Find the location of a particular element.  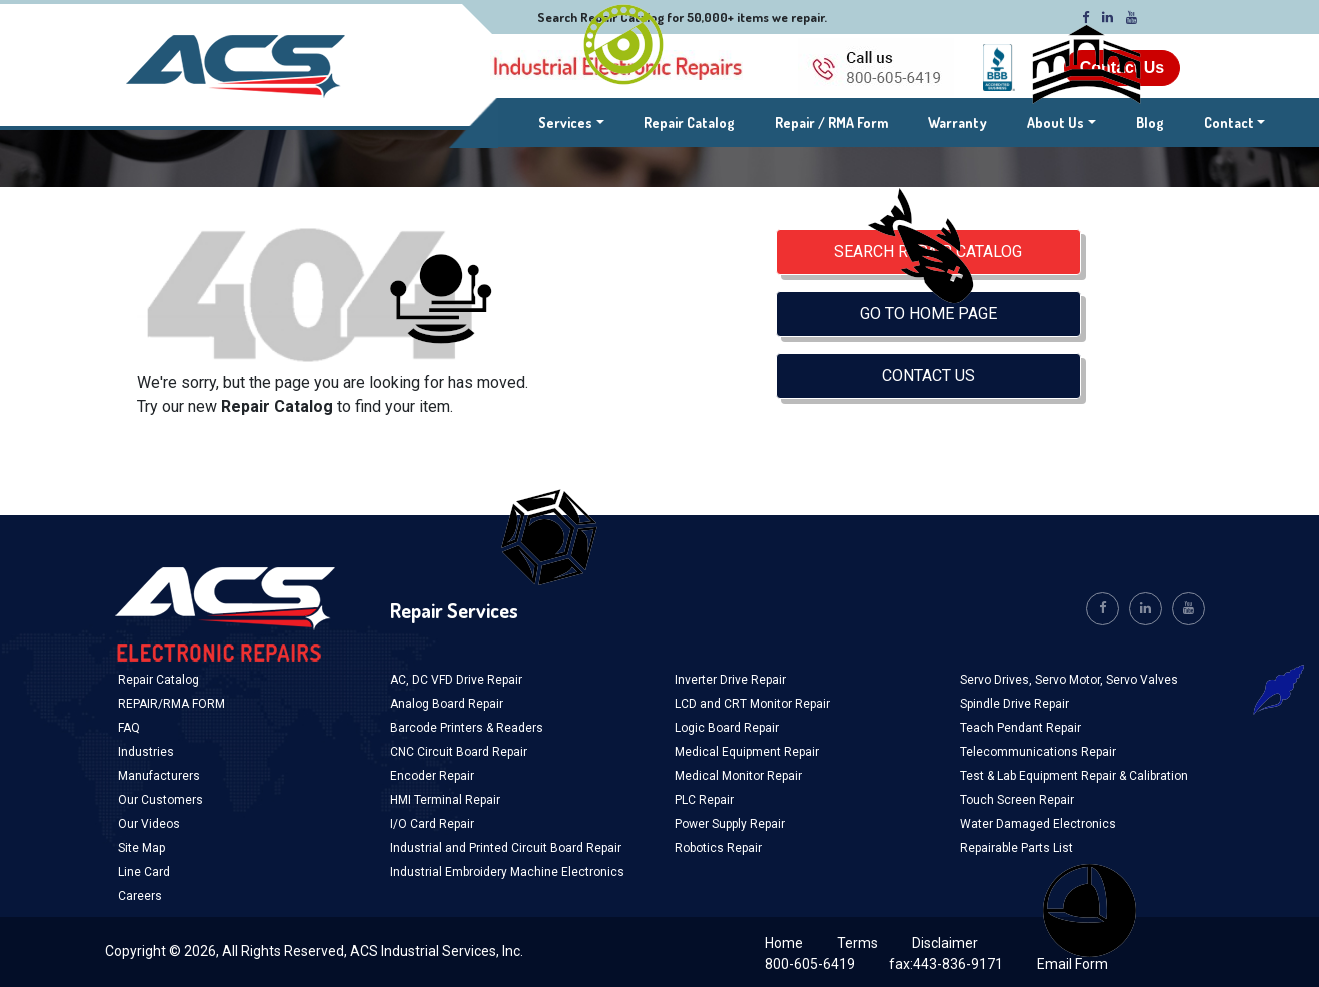

indicates a food item or meal in a cooking game is located at coordinates (920, 245).